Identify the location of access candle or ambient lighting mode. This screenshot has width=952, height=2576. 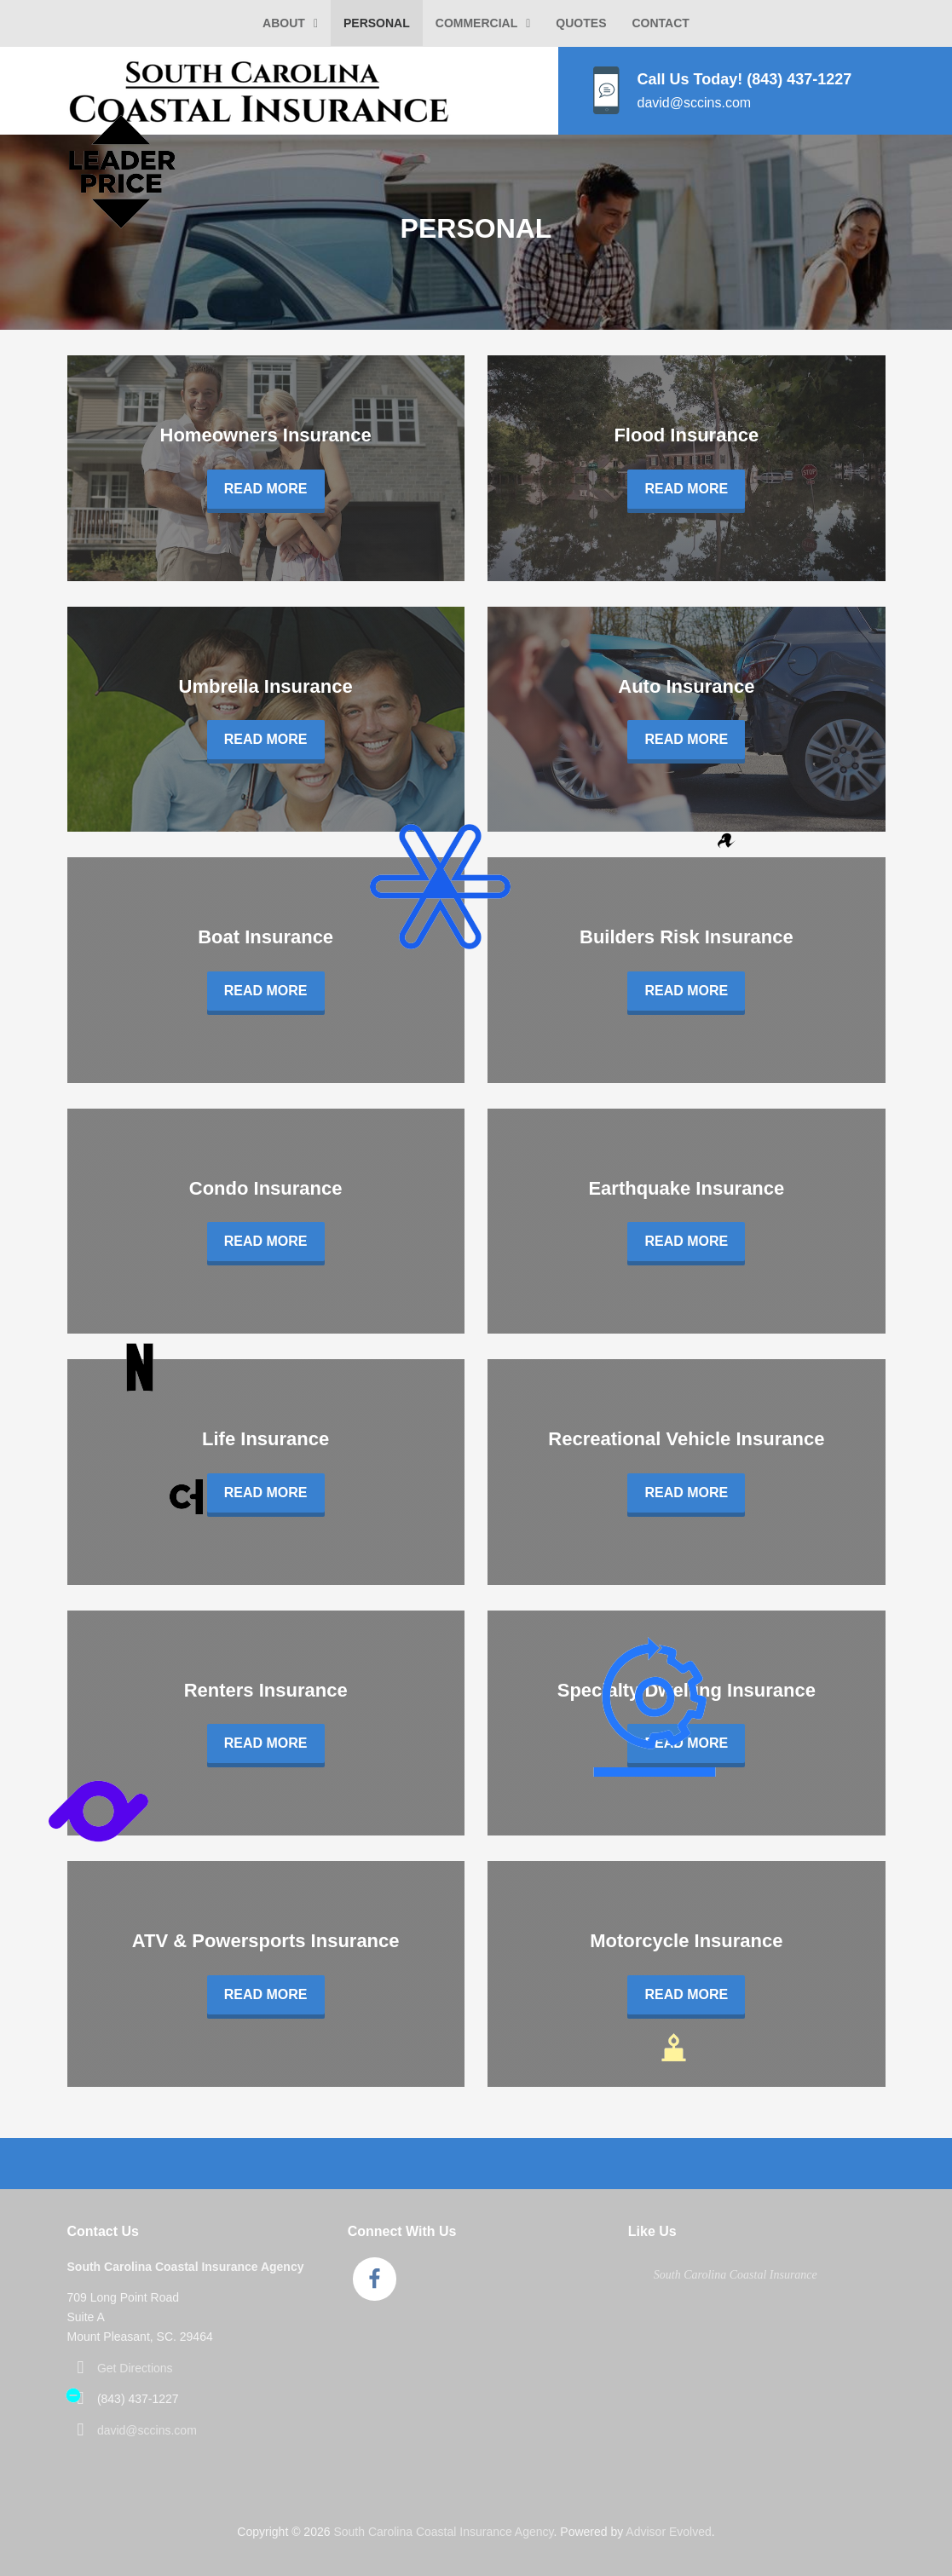
(673, 2048).